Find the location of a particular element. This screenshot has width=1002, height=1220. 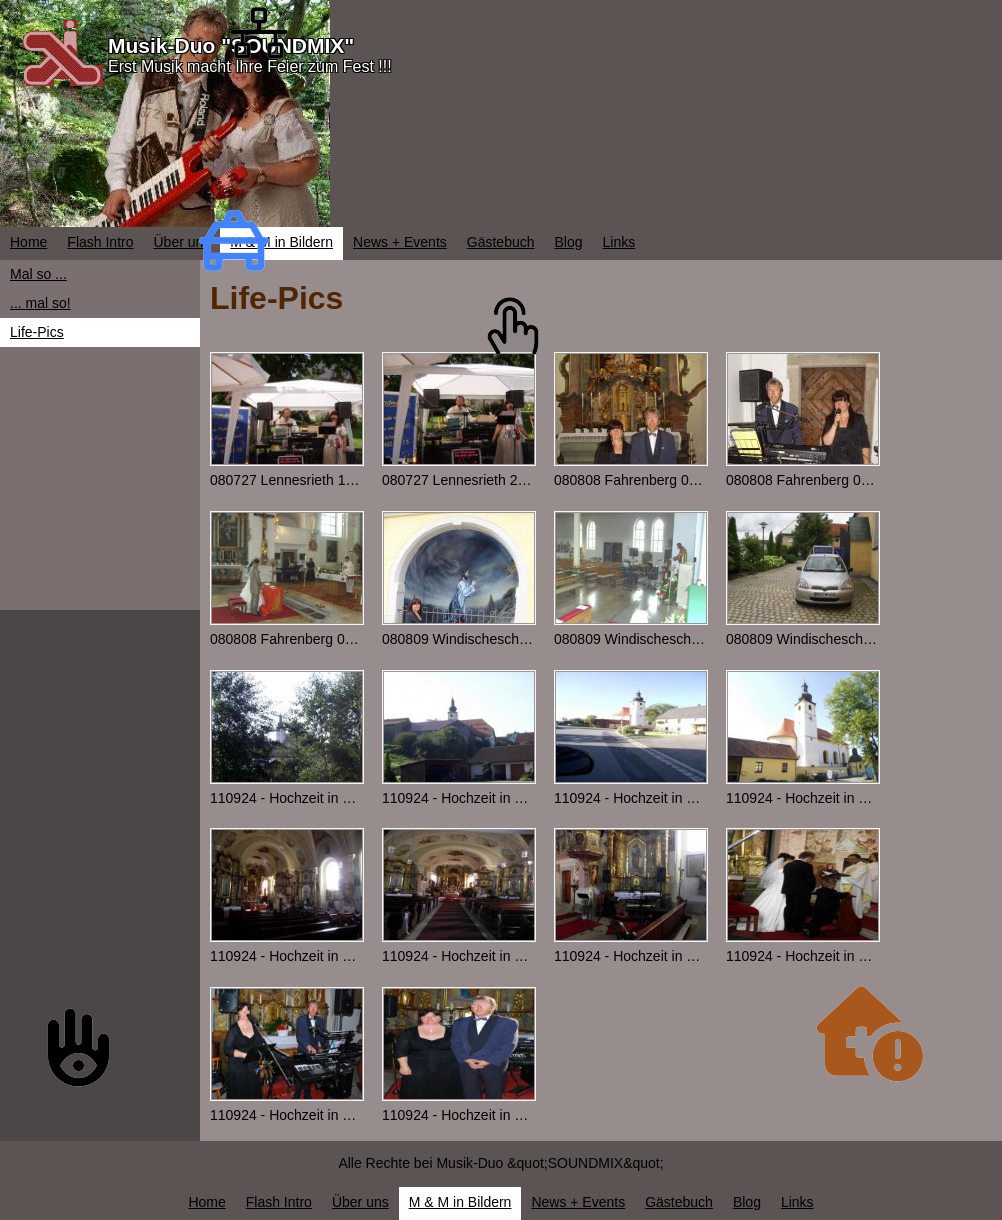

view network connections is located at coordinates (259, 34).